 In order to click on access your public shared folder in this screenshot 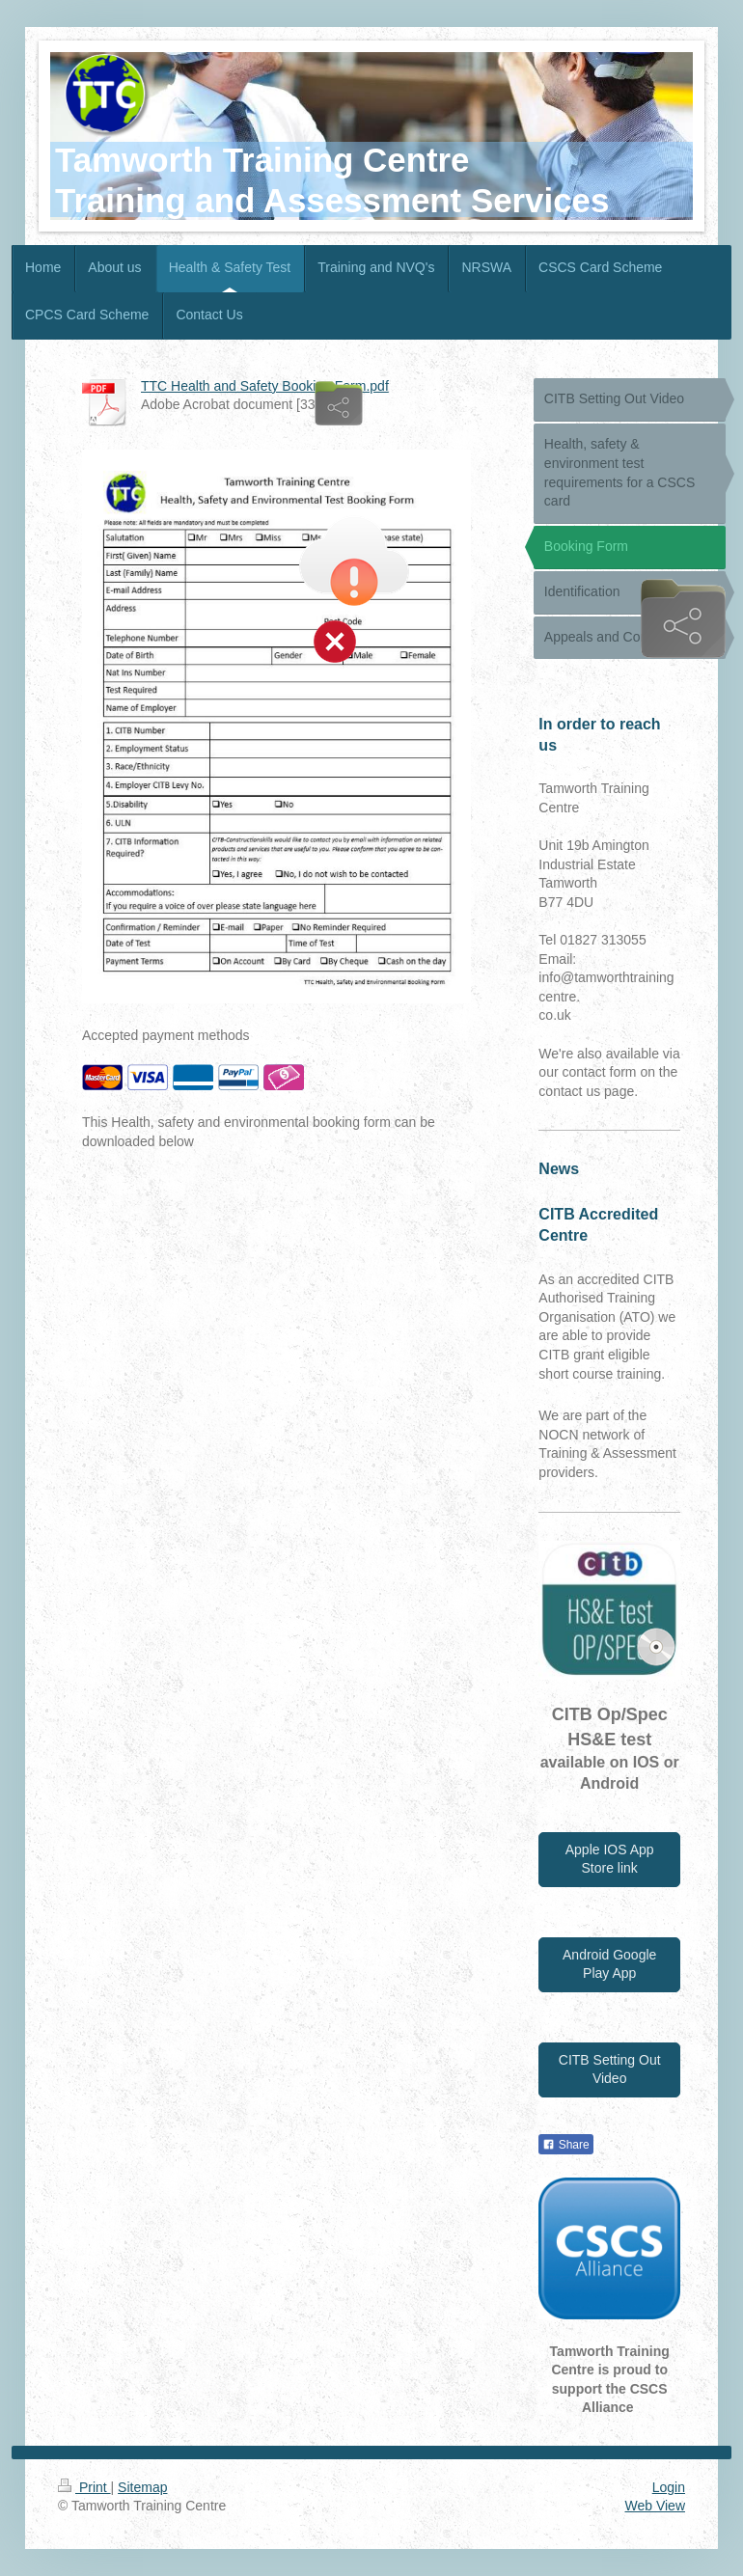, I will do `click(683, 618)`.